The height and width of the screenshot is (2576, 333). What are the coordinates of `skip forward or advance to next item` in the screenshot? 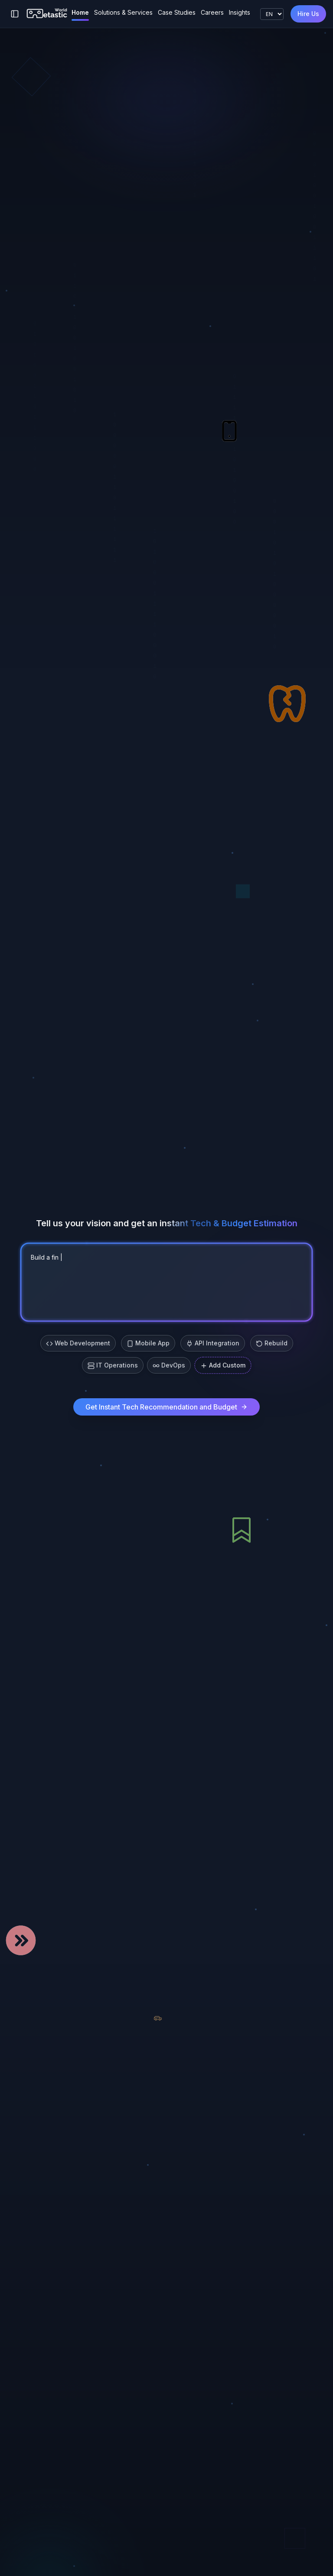 It's located at (21, 1941).